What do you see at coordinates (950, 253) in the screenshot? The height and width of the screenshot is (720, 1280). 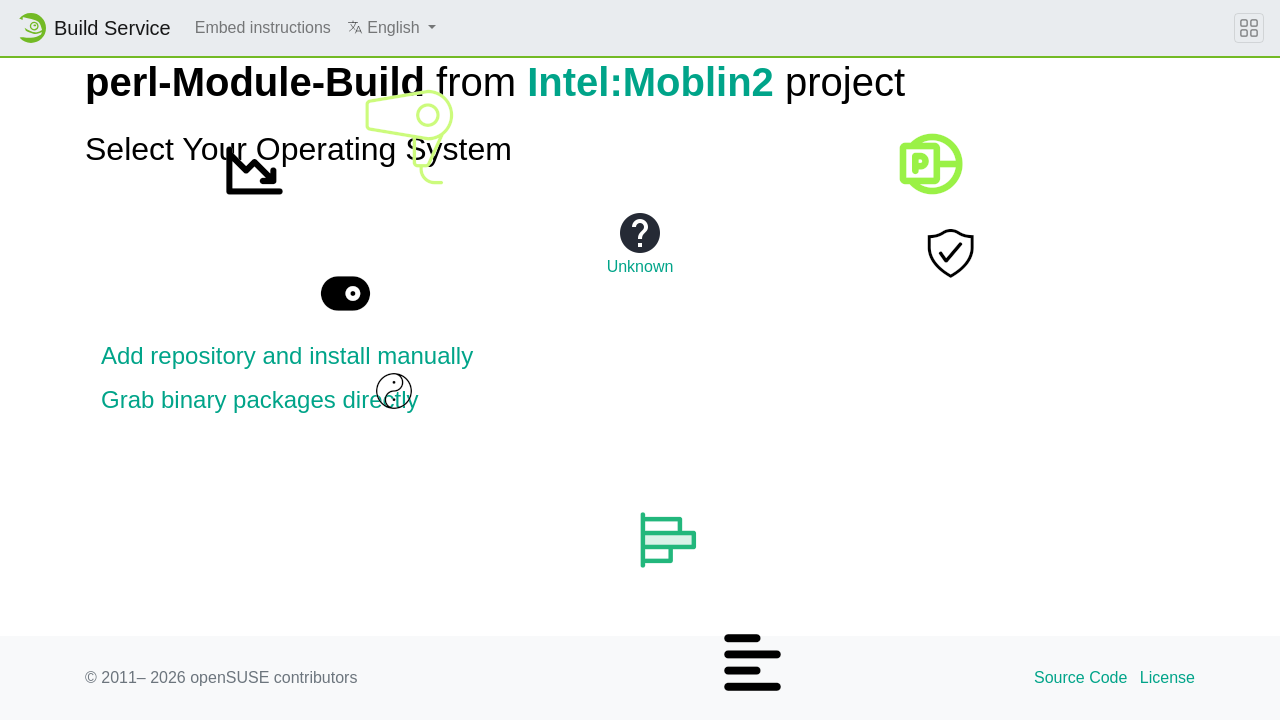 I see `indicates a trusted or verified workspace` at bounding box center [950, 253].